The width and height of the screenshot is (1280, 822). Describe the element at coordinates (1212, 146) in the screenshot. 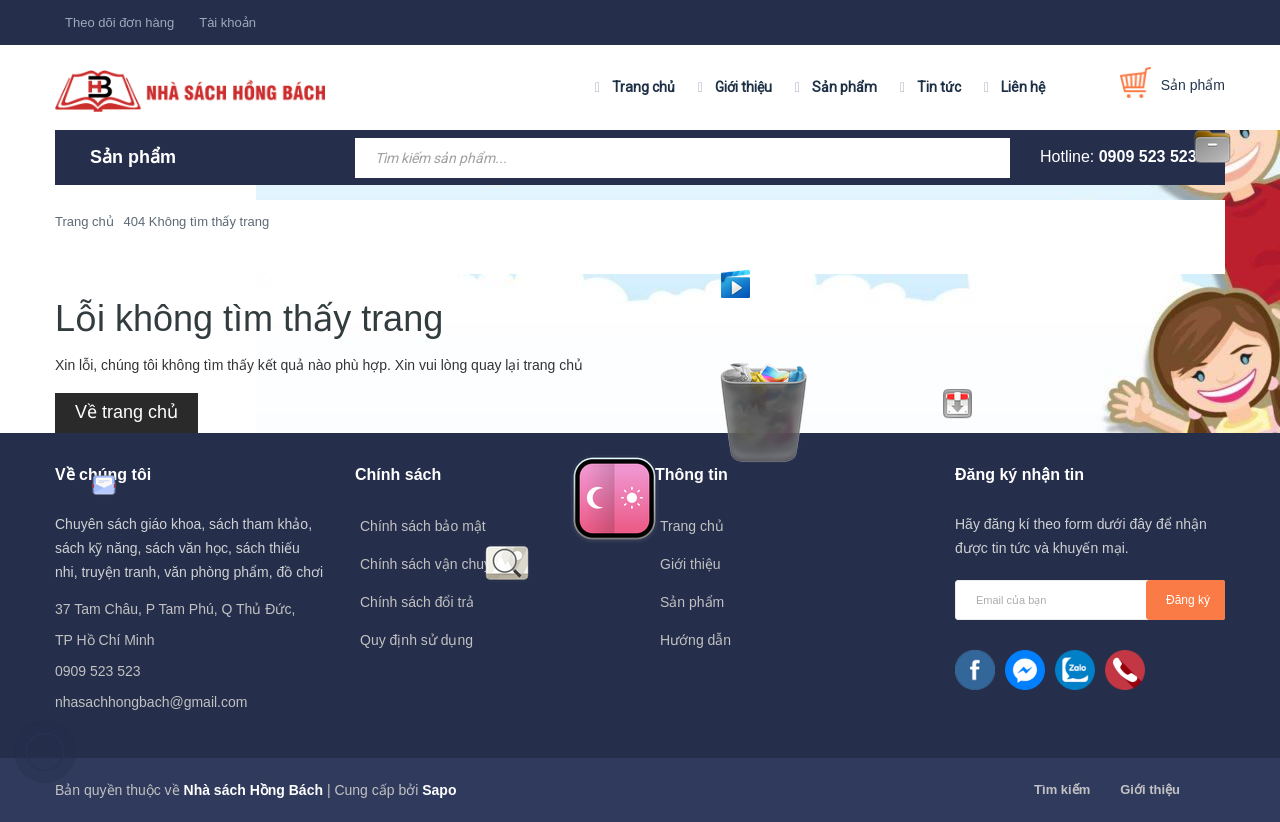

I see `open the file manager application` at that location.